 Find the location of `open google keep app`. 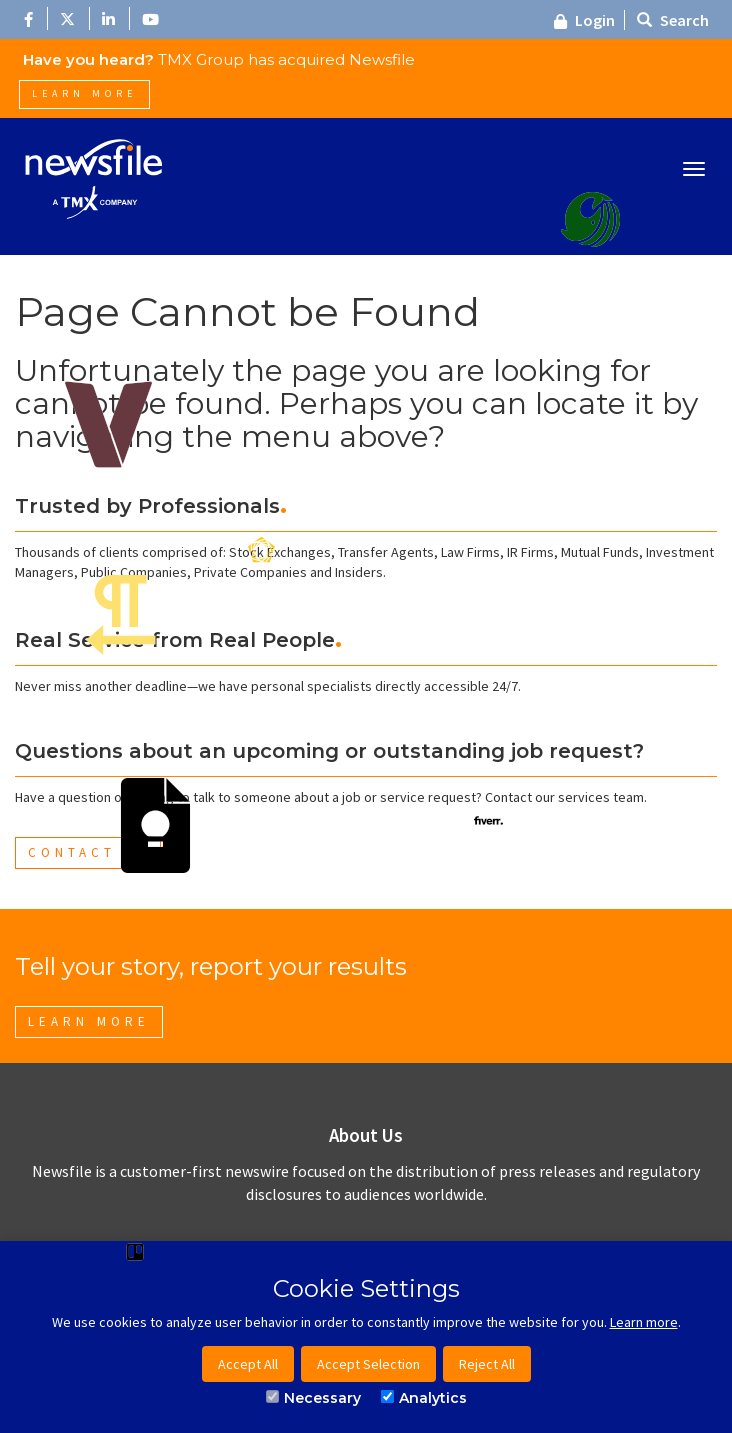

open google keep app is located at coordinates (155, 825).